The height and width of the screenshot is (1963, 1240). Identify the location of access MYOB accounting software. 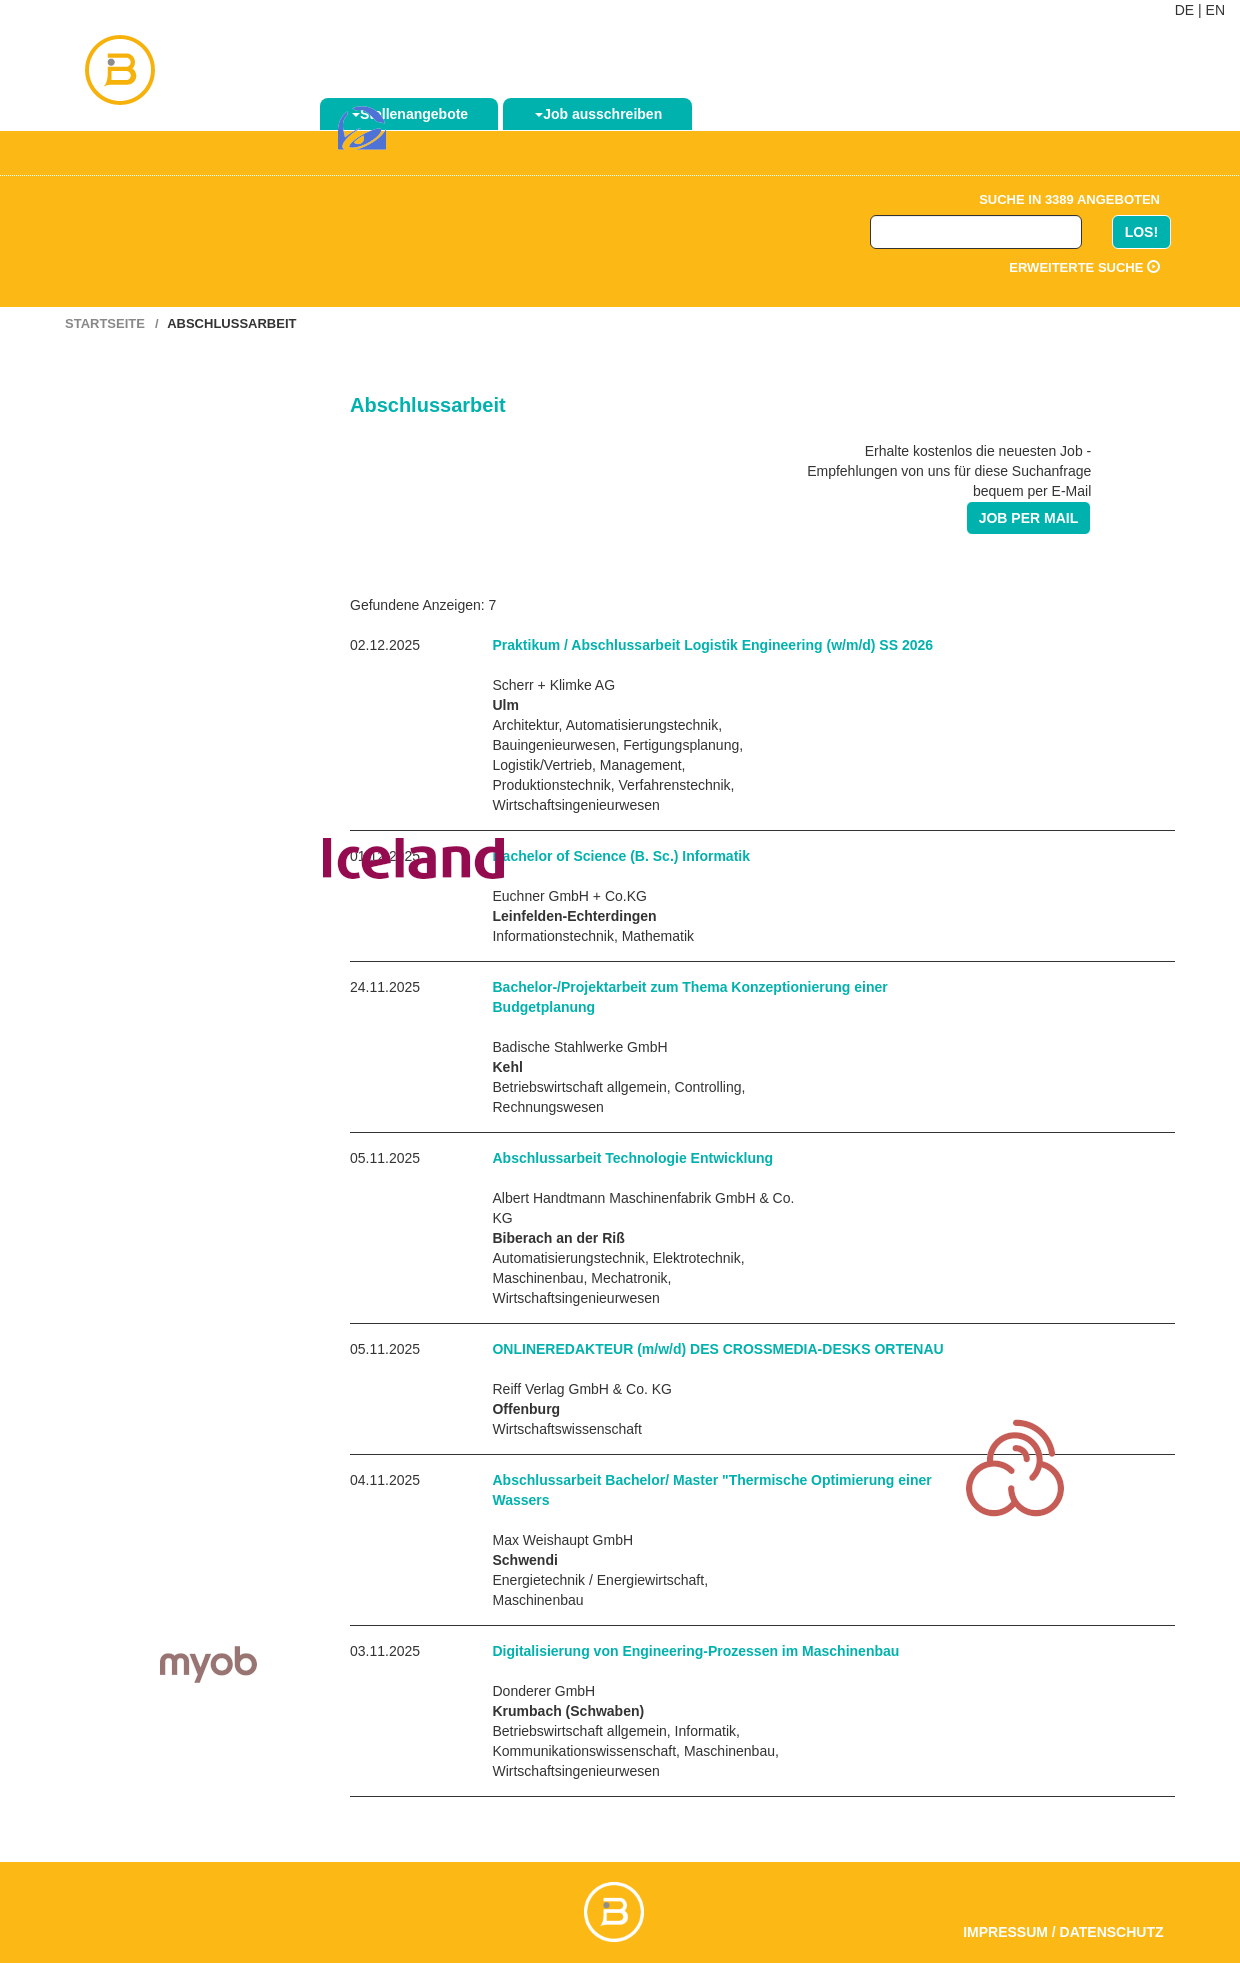
(208, 1664).